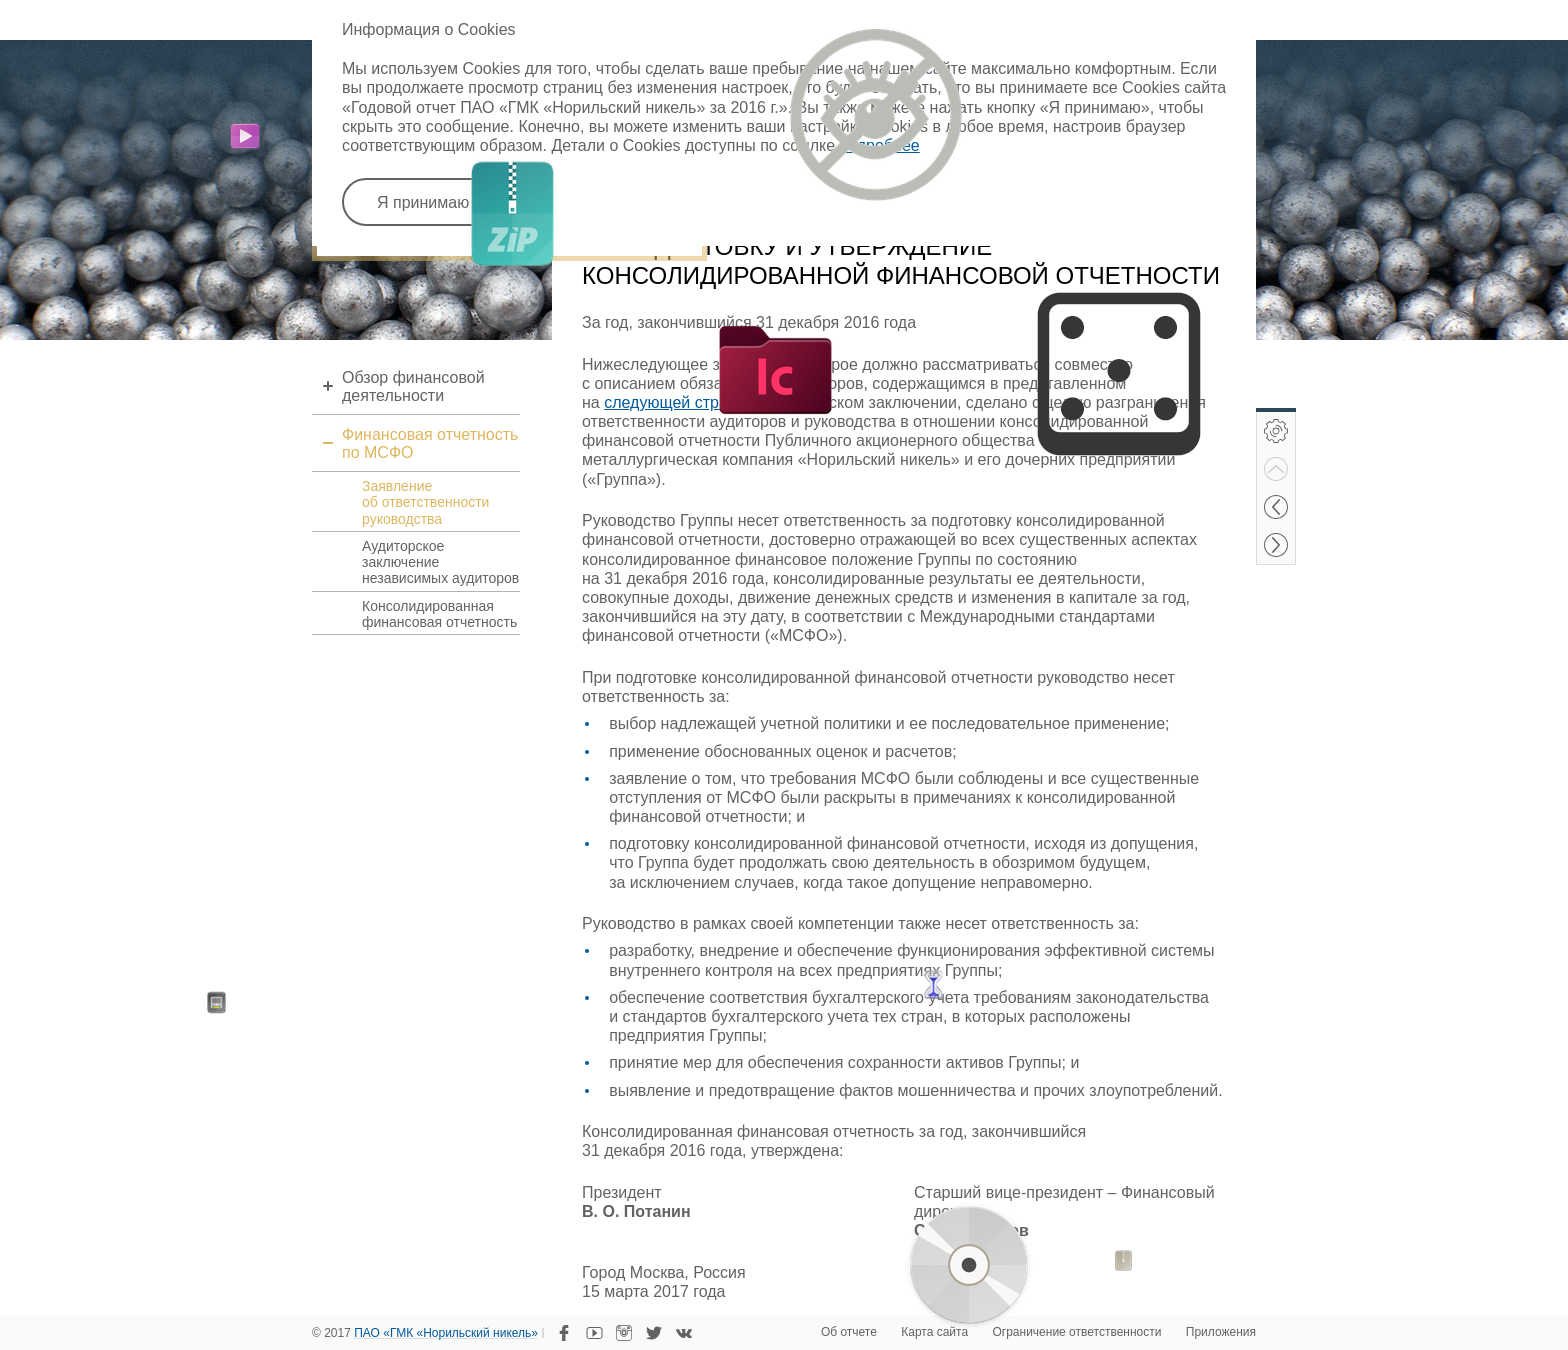 Image resolution: width=1568 pixels, height=1350 pixels. I want to click on open celluloid media player, so click(245, 136).